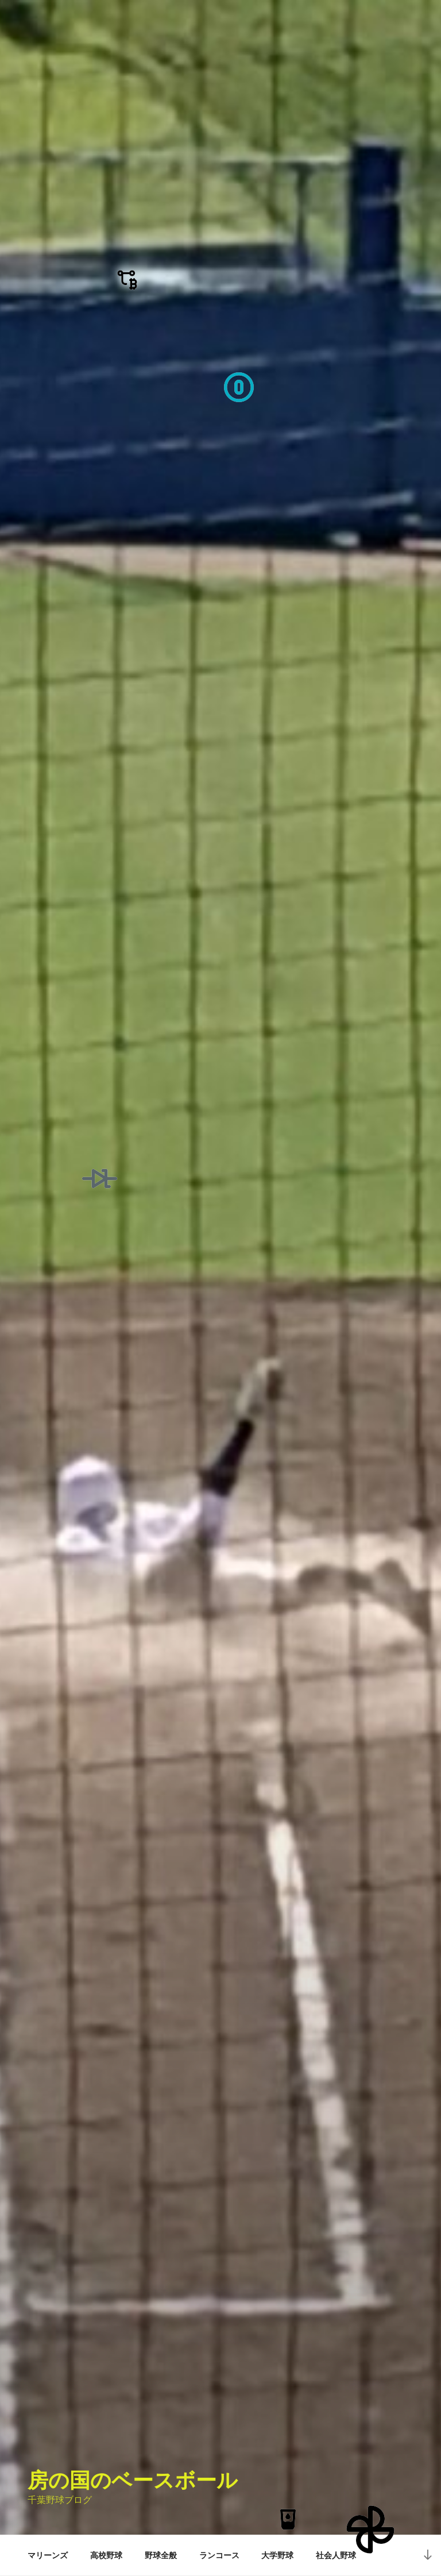 Image resolution: width=441 pixels, height=2576 pixels. Describe the element at coordinates (288, 2519) in the screenshot. I see `track water intake or hydration` at that location.